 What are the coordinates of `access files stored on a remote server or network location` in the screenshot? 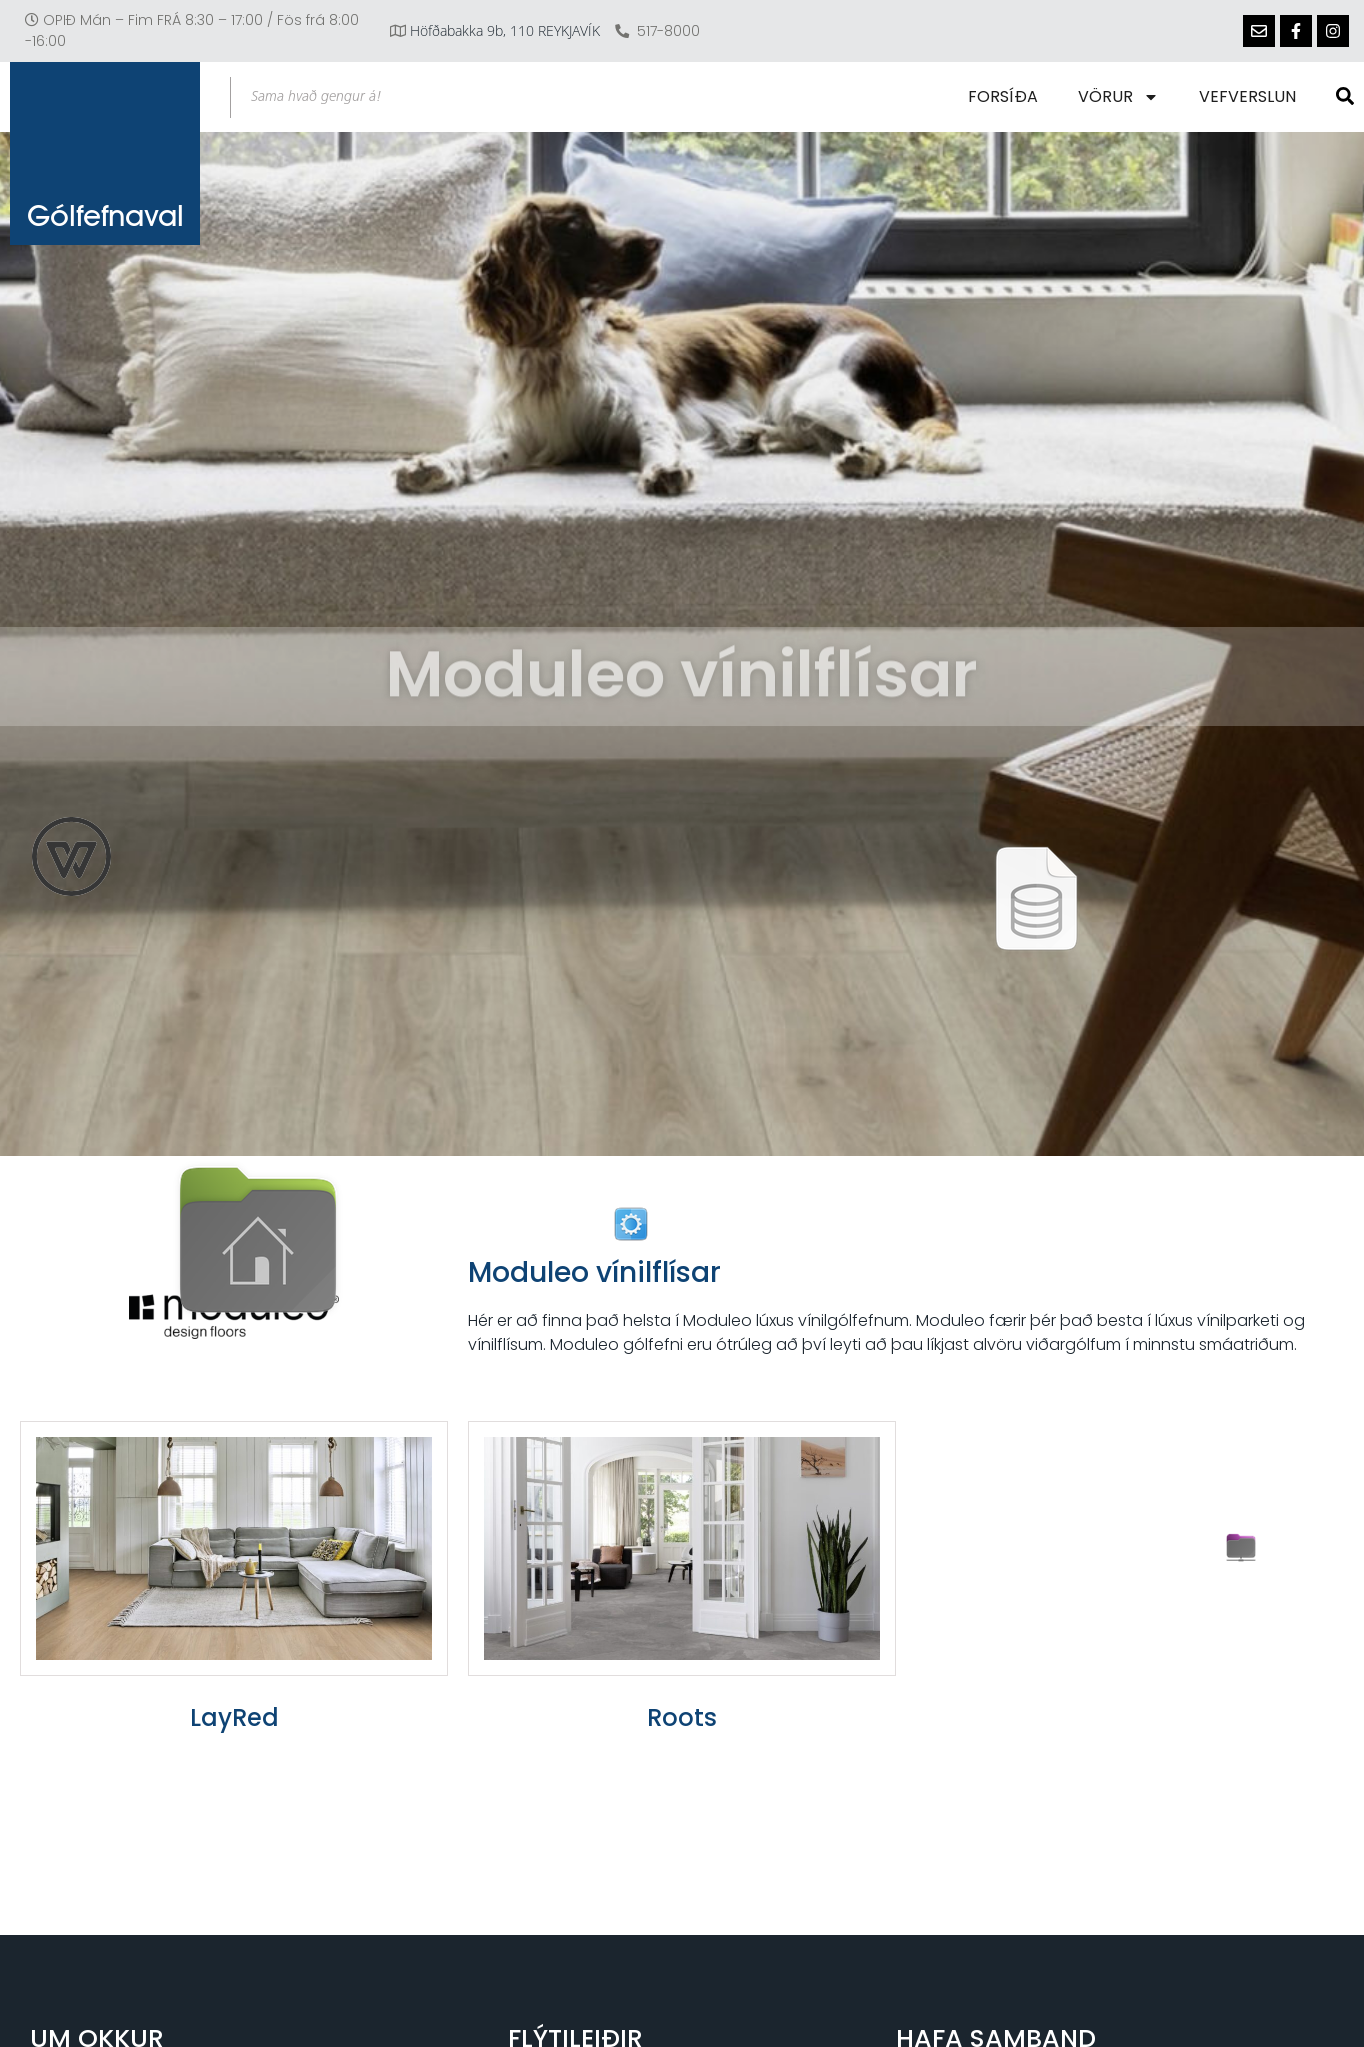 It's located at (1241, 1547).